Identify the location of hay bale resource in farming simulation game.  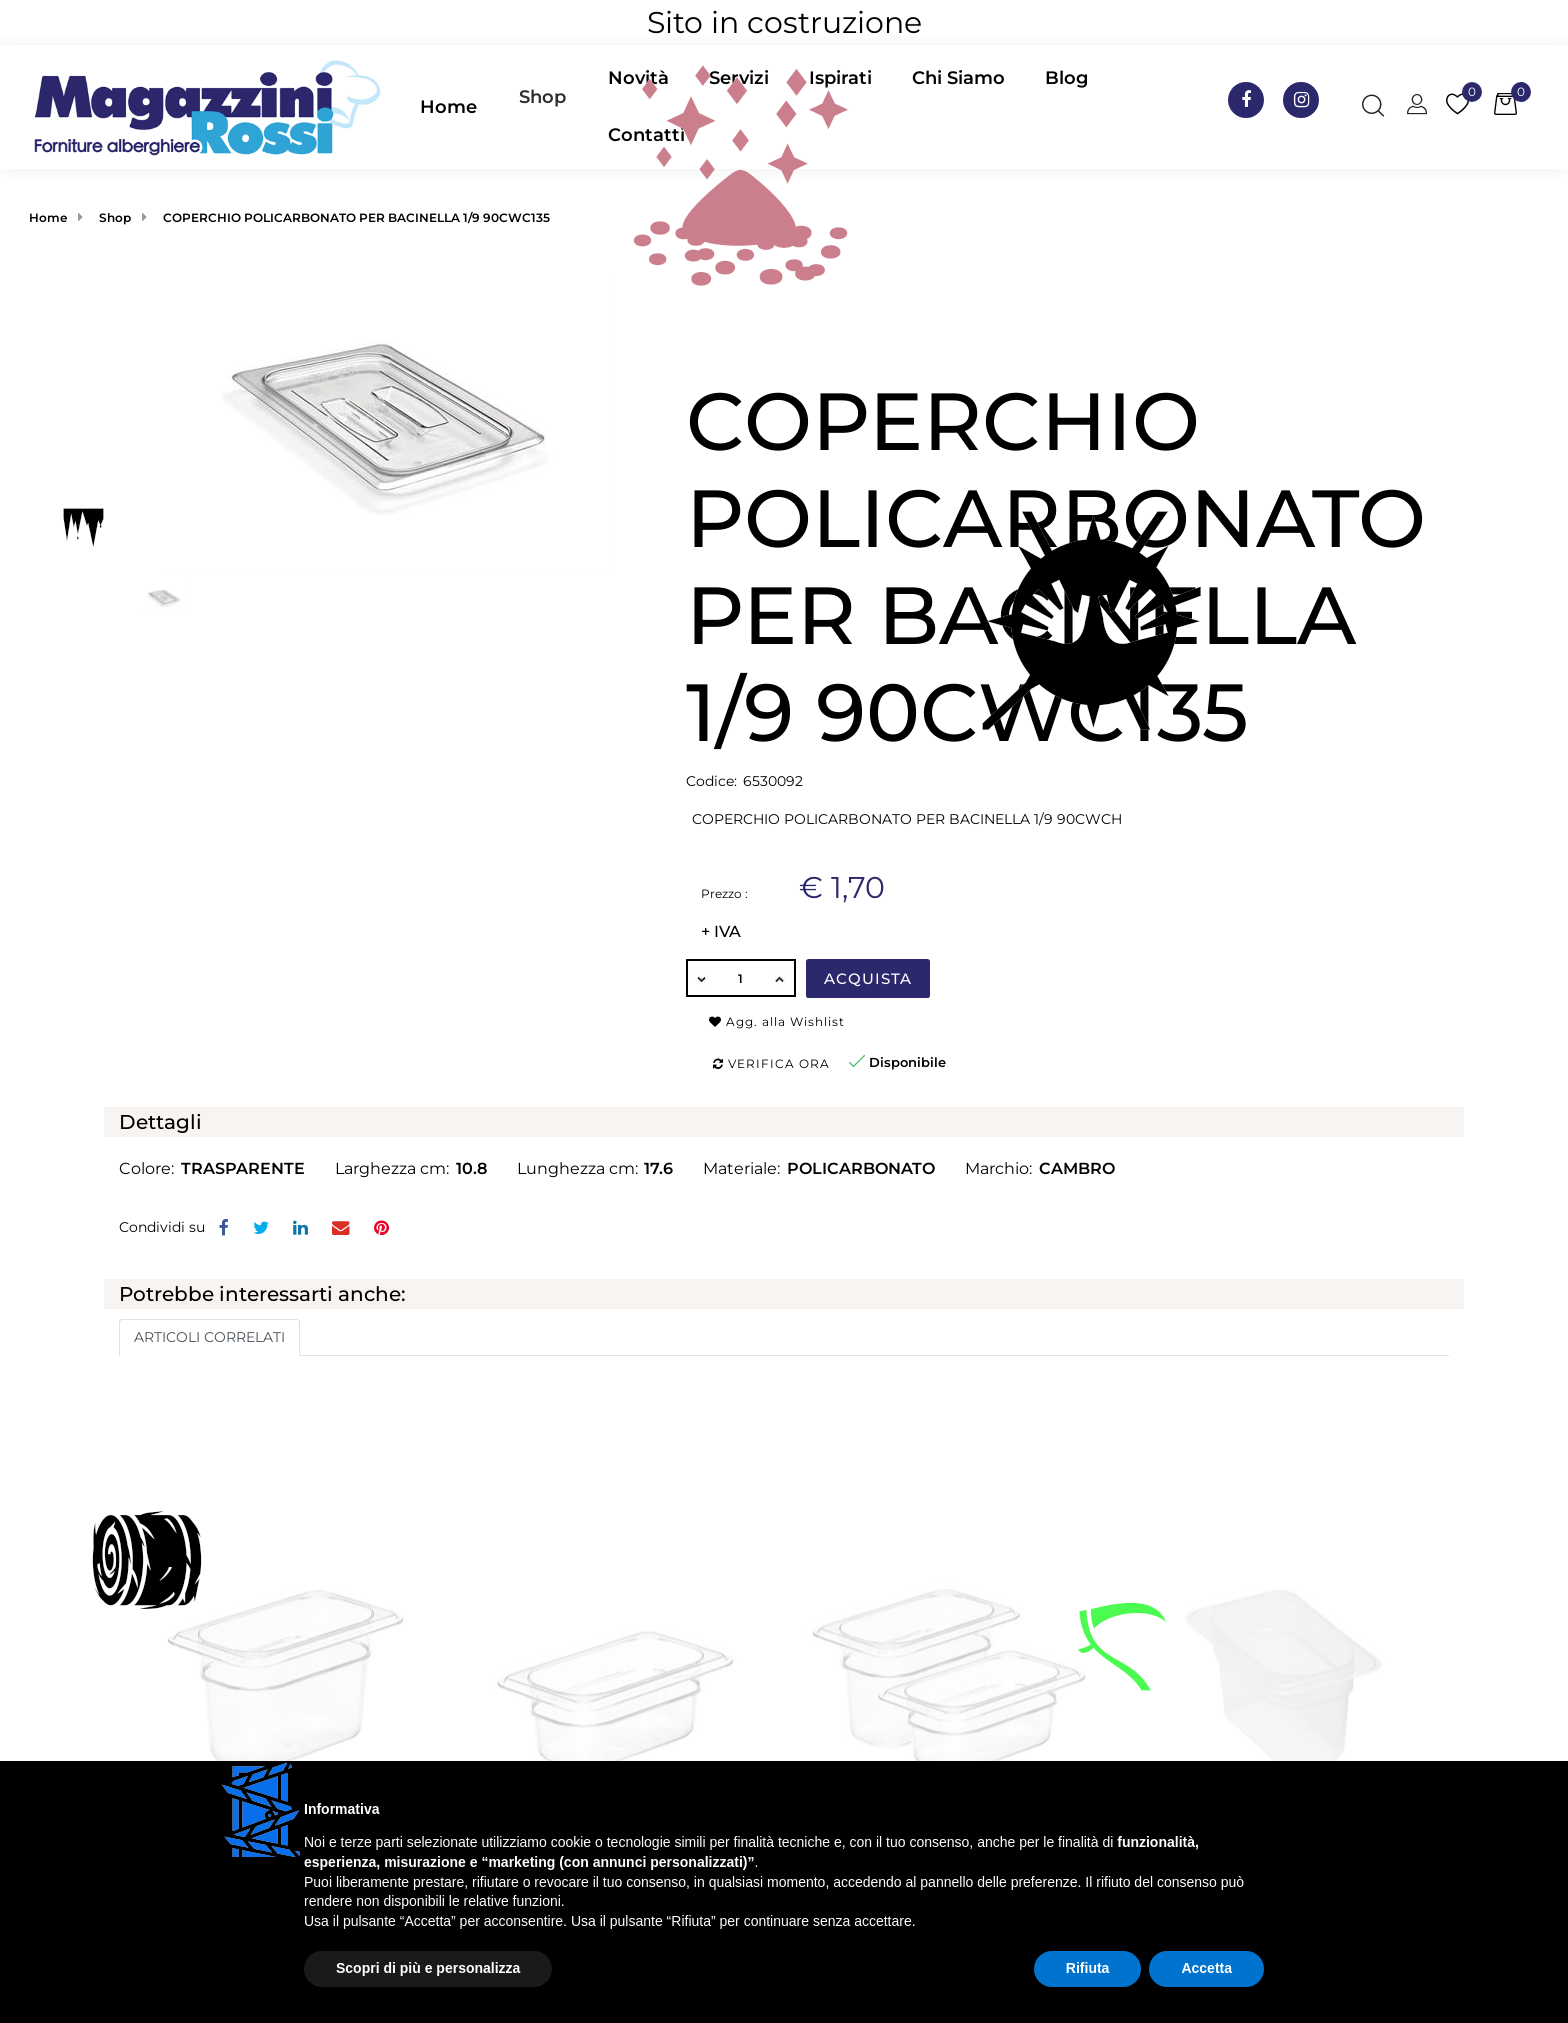
(147, 1560).